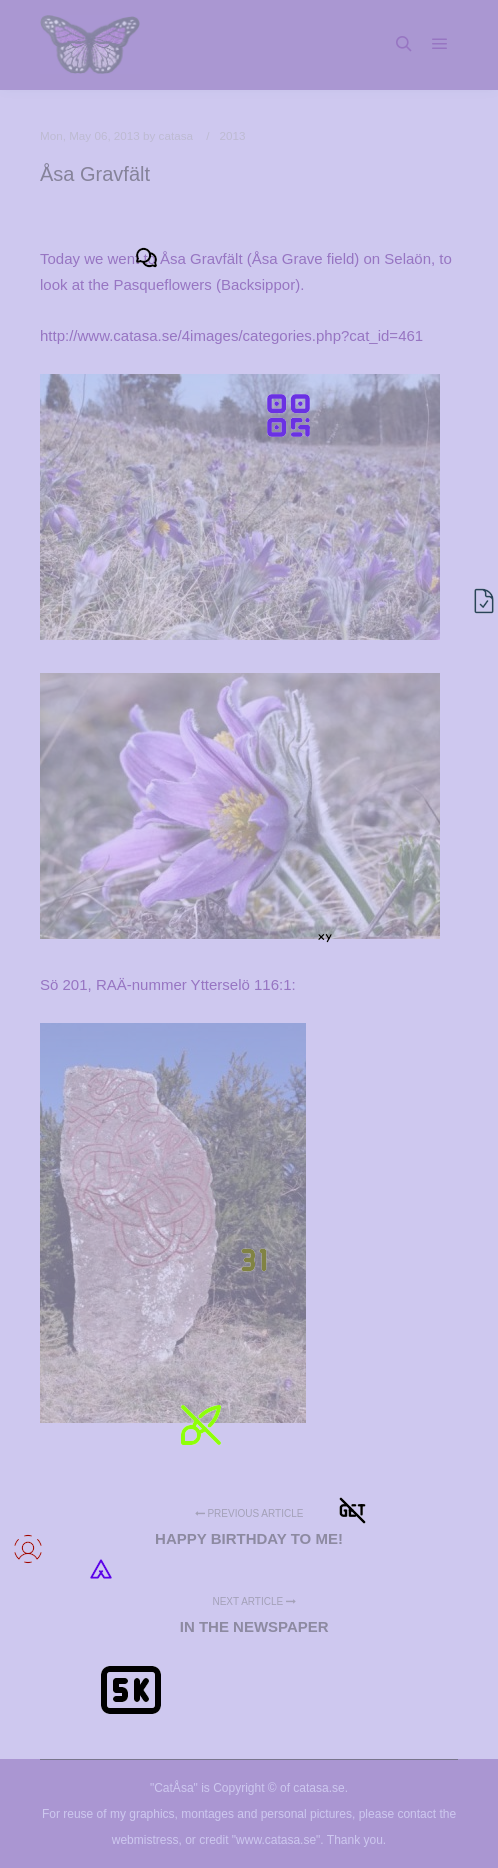 This screenshot has width=498, height=1868. What do you see at coordinates (484, 601) in the screenshot?
I see `document successfully verified or approved` at bounding box center [484, 601].